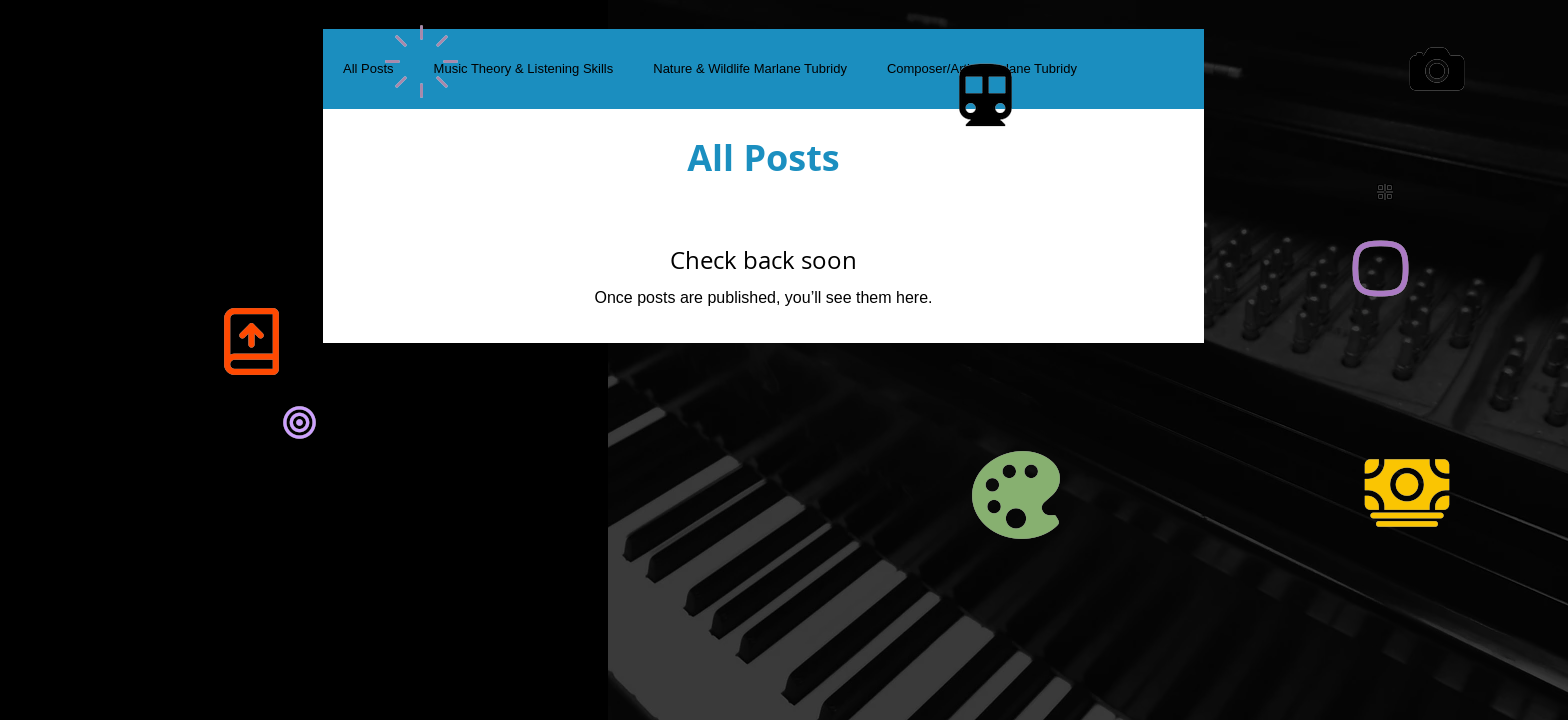 The height and width of the screenshot is (720, 1568). I want to click on get subway or metro directions, so click(985, 96).